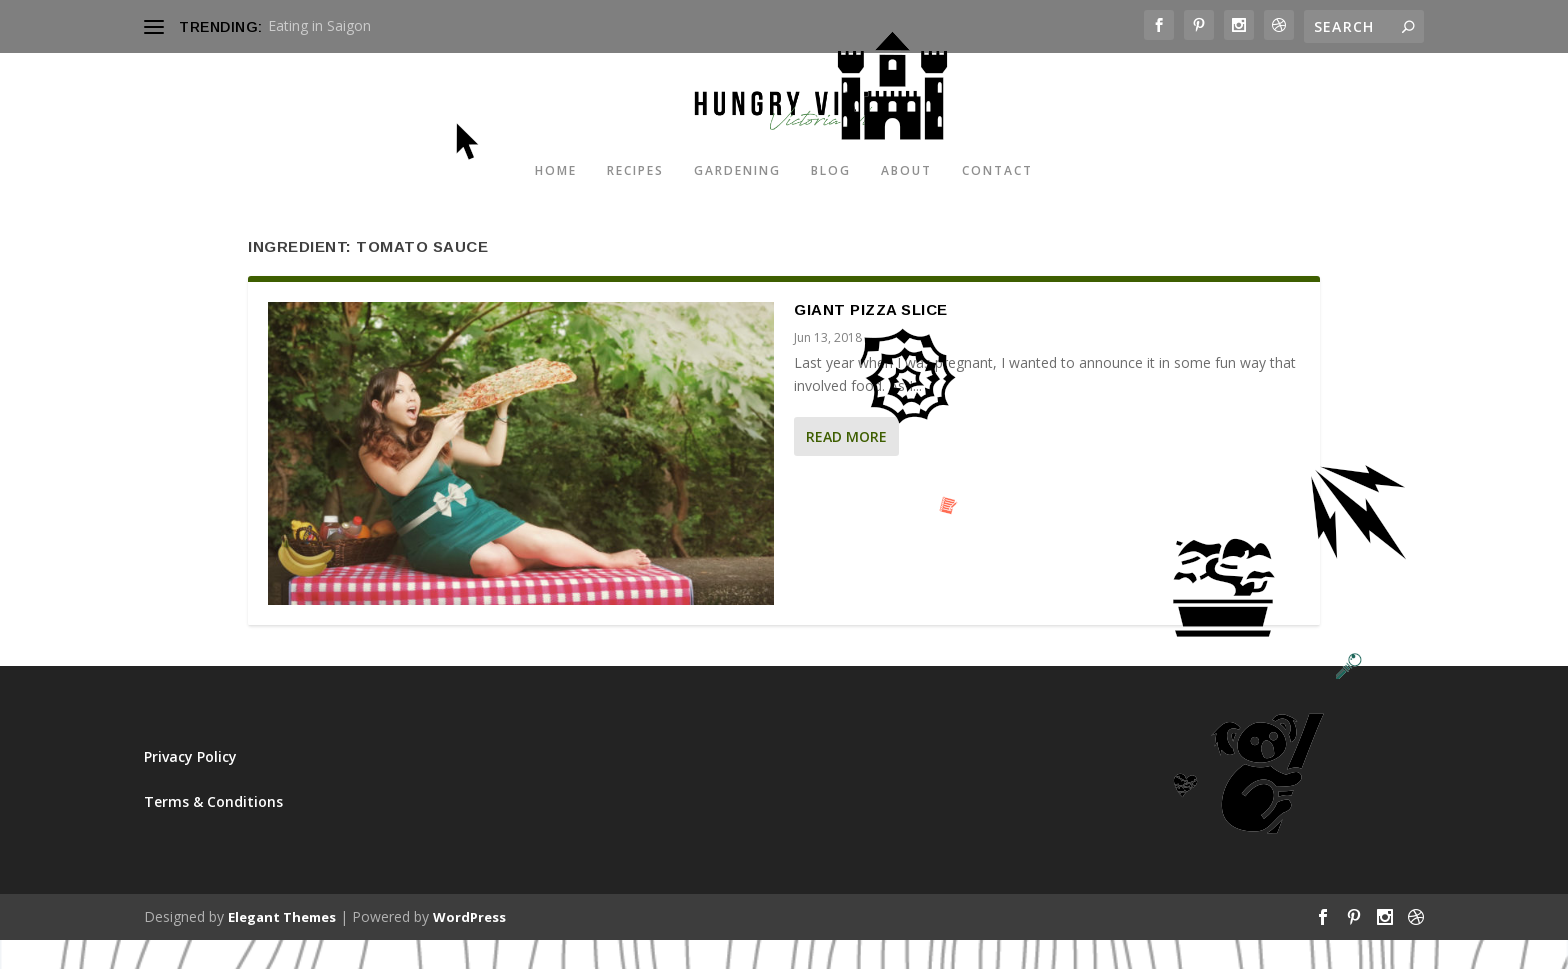 The width and height of the screenshot is (1568, 969). I want to click on koala character or mascot icon, so click(1267, 773).